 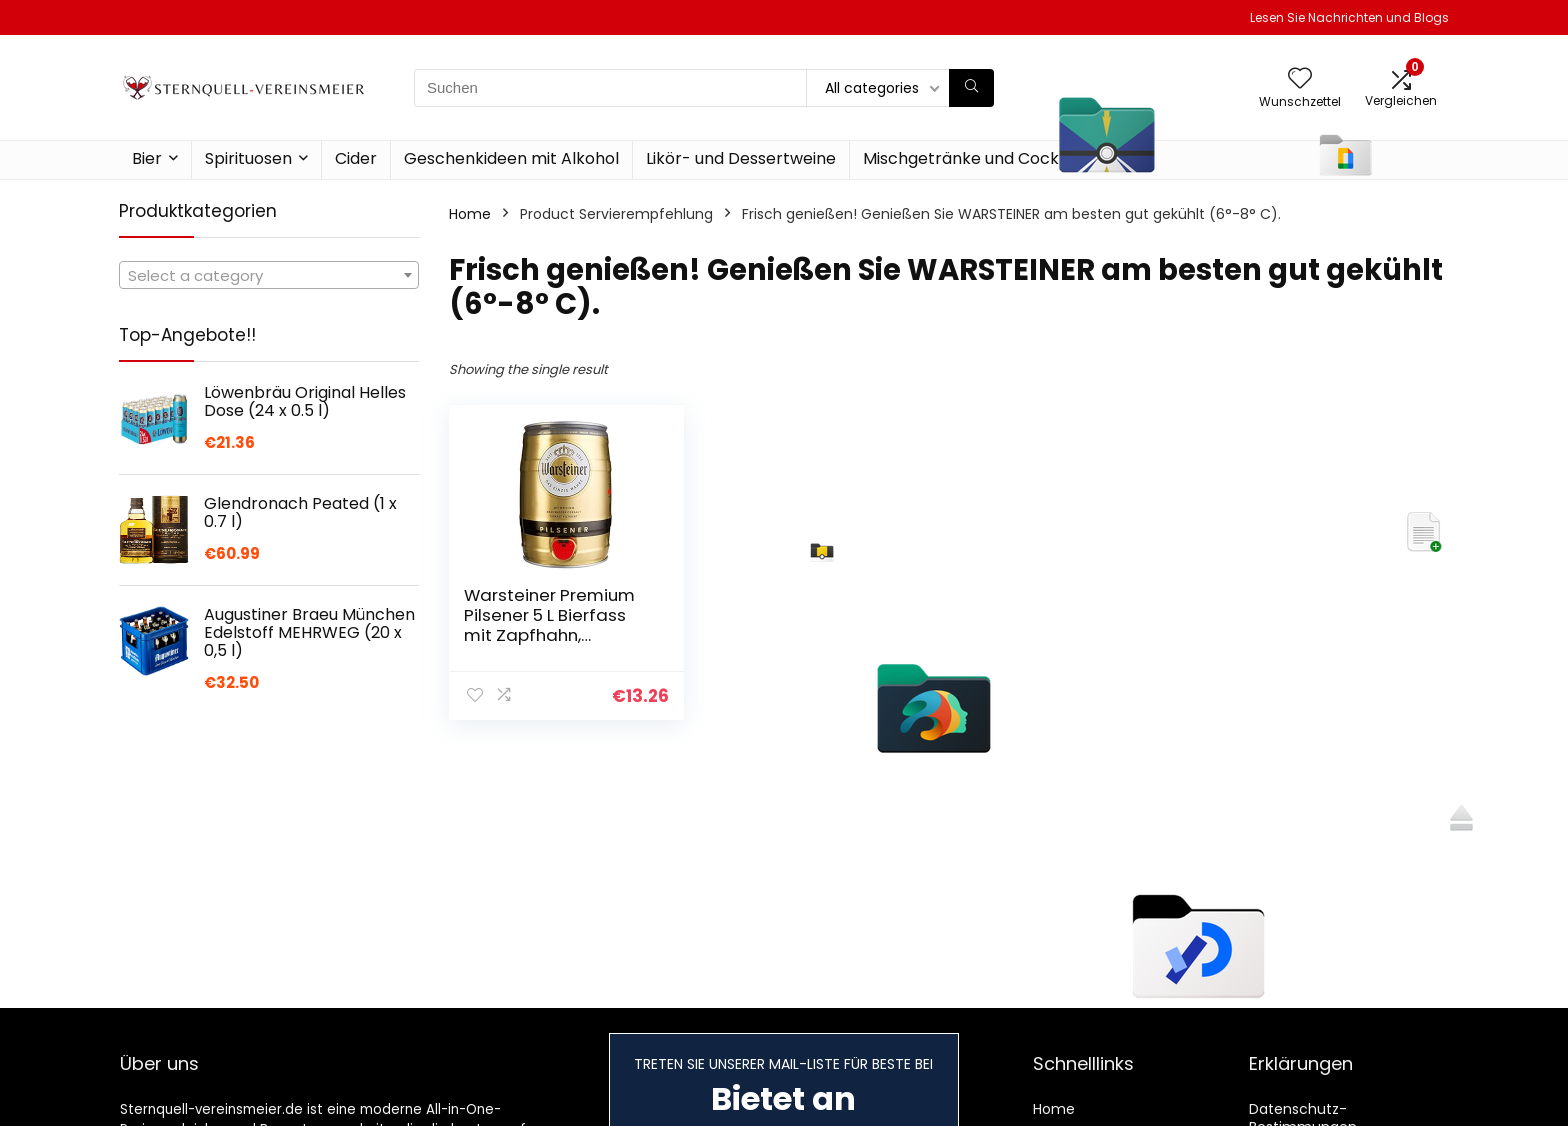 I want to click on folder containing pokémon lake ball game assets, so click(x=1106, y=137).